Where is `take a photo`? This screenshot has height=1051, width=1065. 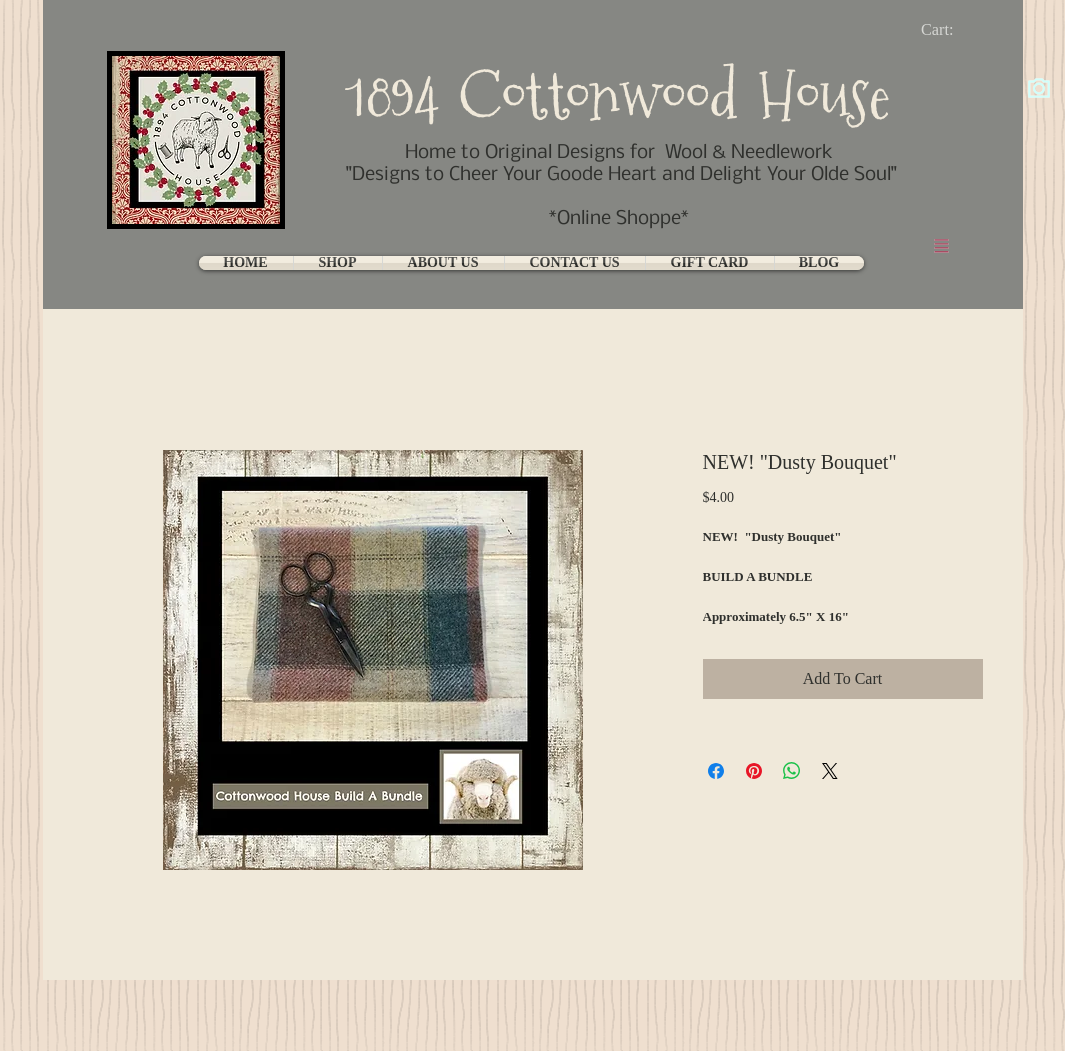
take a photo is located at coordinates (1039, 88).